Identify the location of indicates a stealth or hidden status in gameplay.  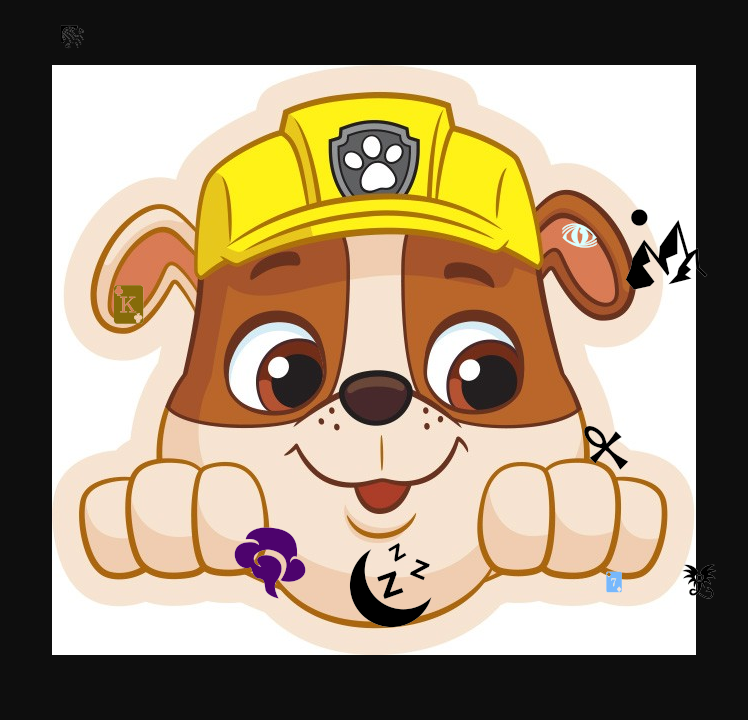
(579, 235).